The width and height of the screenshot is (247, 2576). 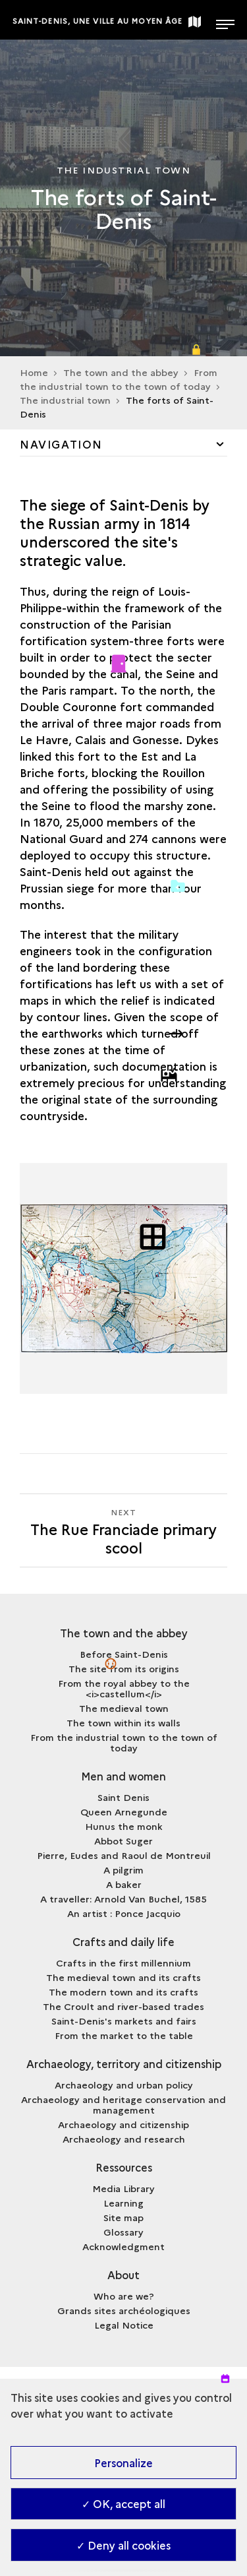 I want to click on switch to grid view, so click(x=153, y=1237).